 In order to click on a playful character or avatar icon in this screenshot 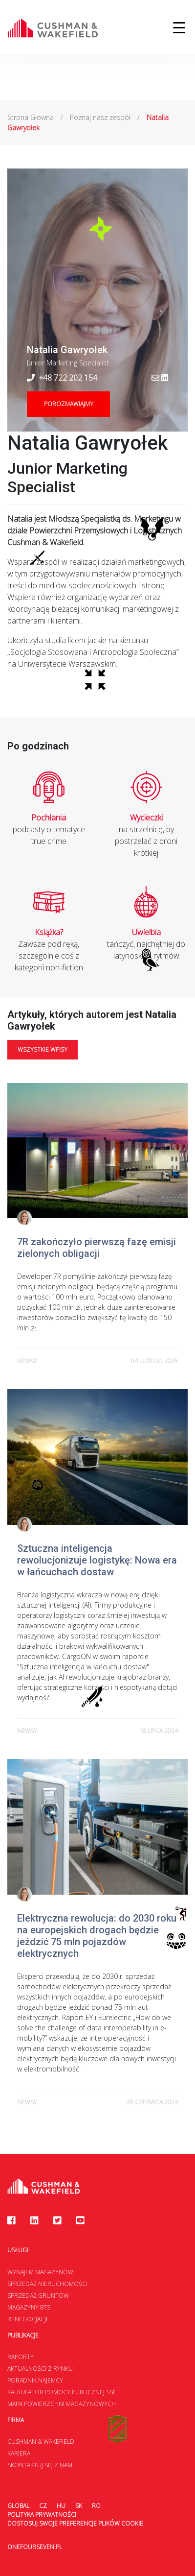, I will do `click(176, 1941)`.